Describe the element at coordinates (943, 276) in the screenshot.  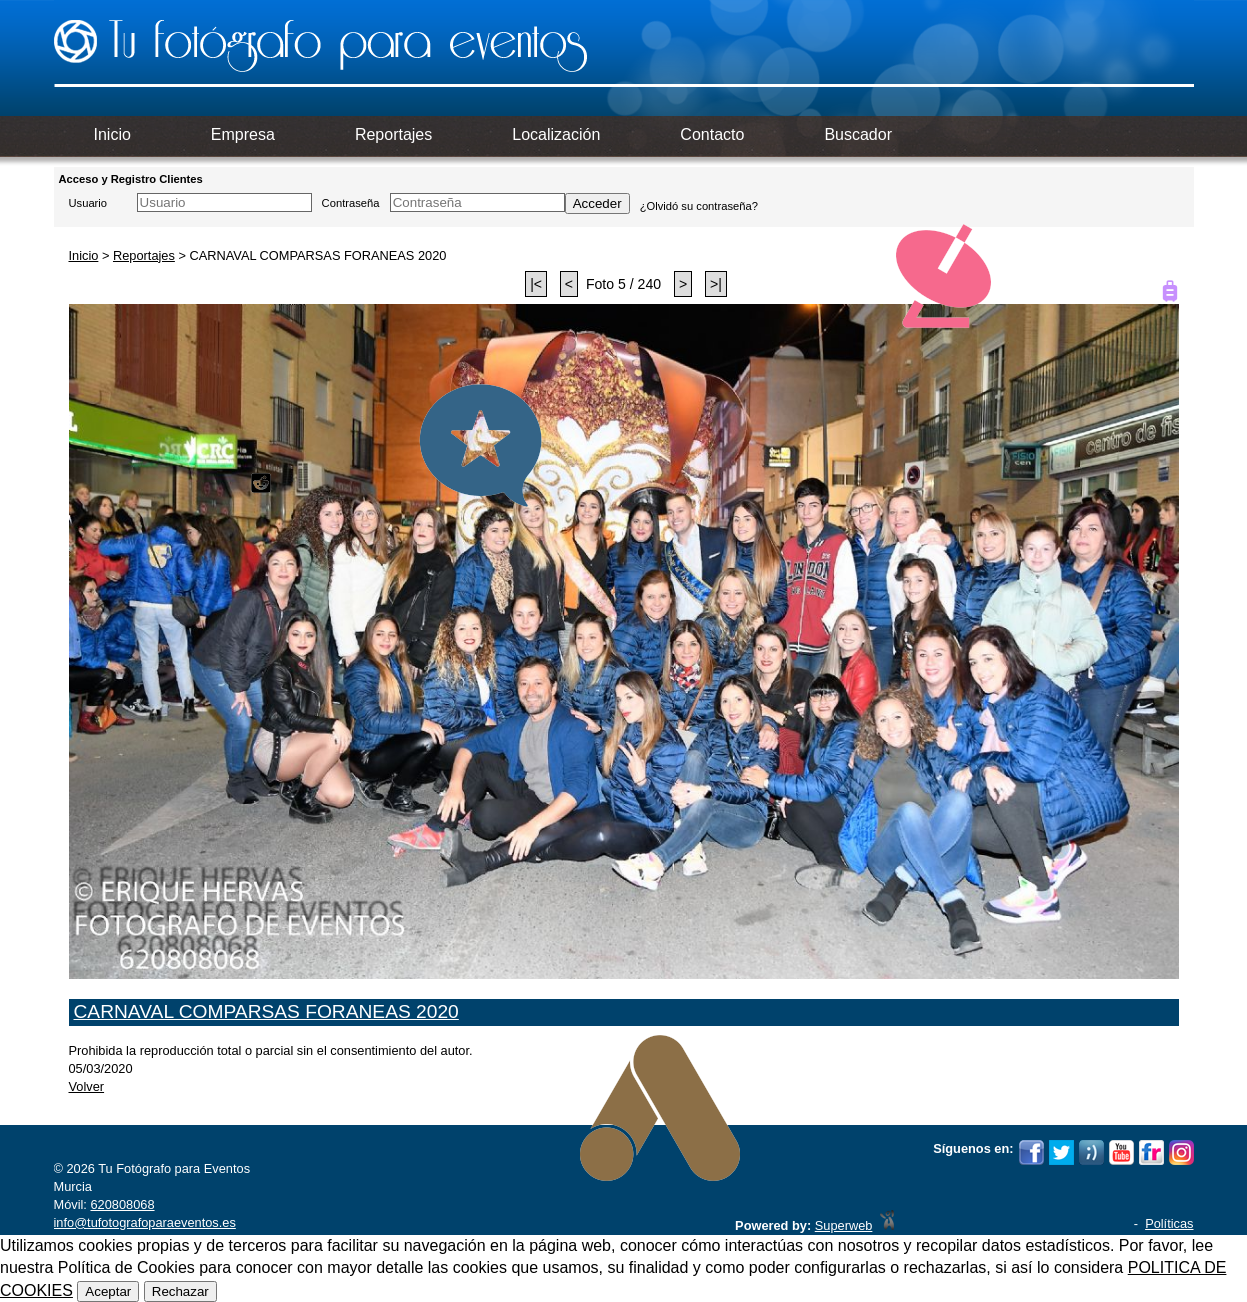
I see `access radar or scanning features` at that location.